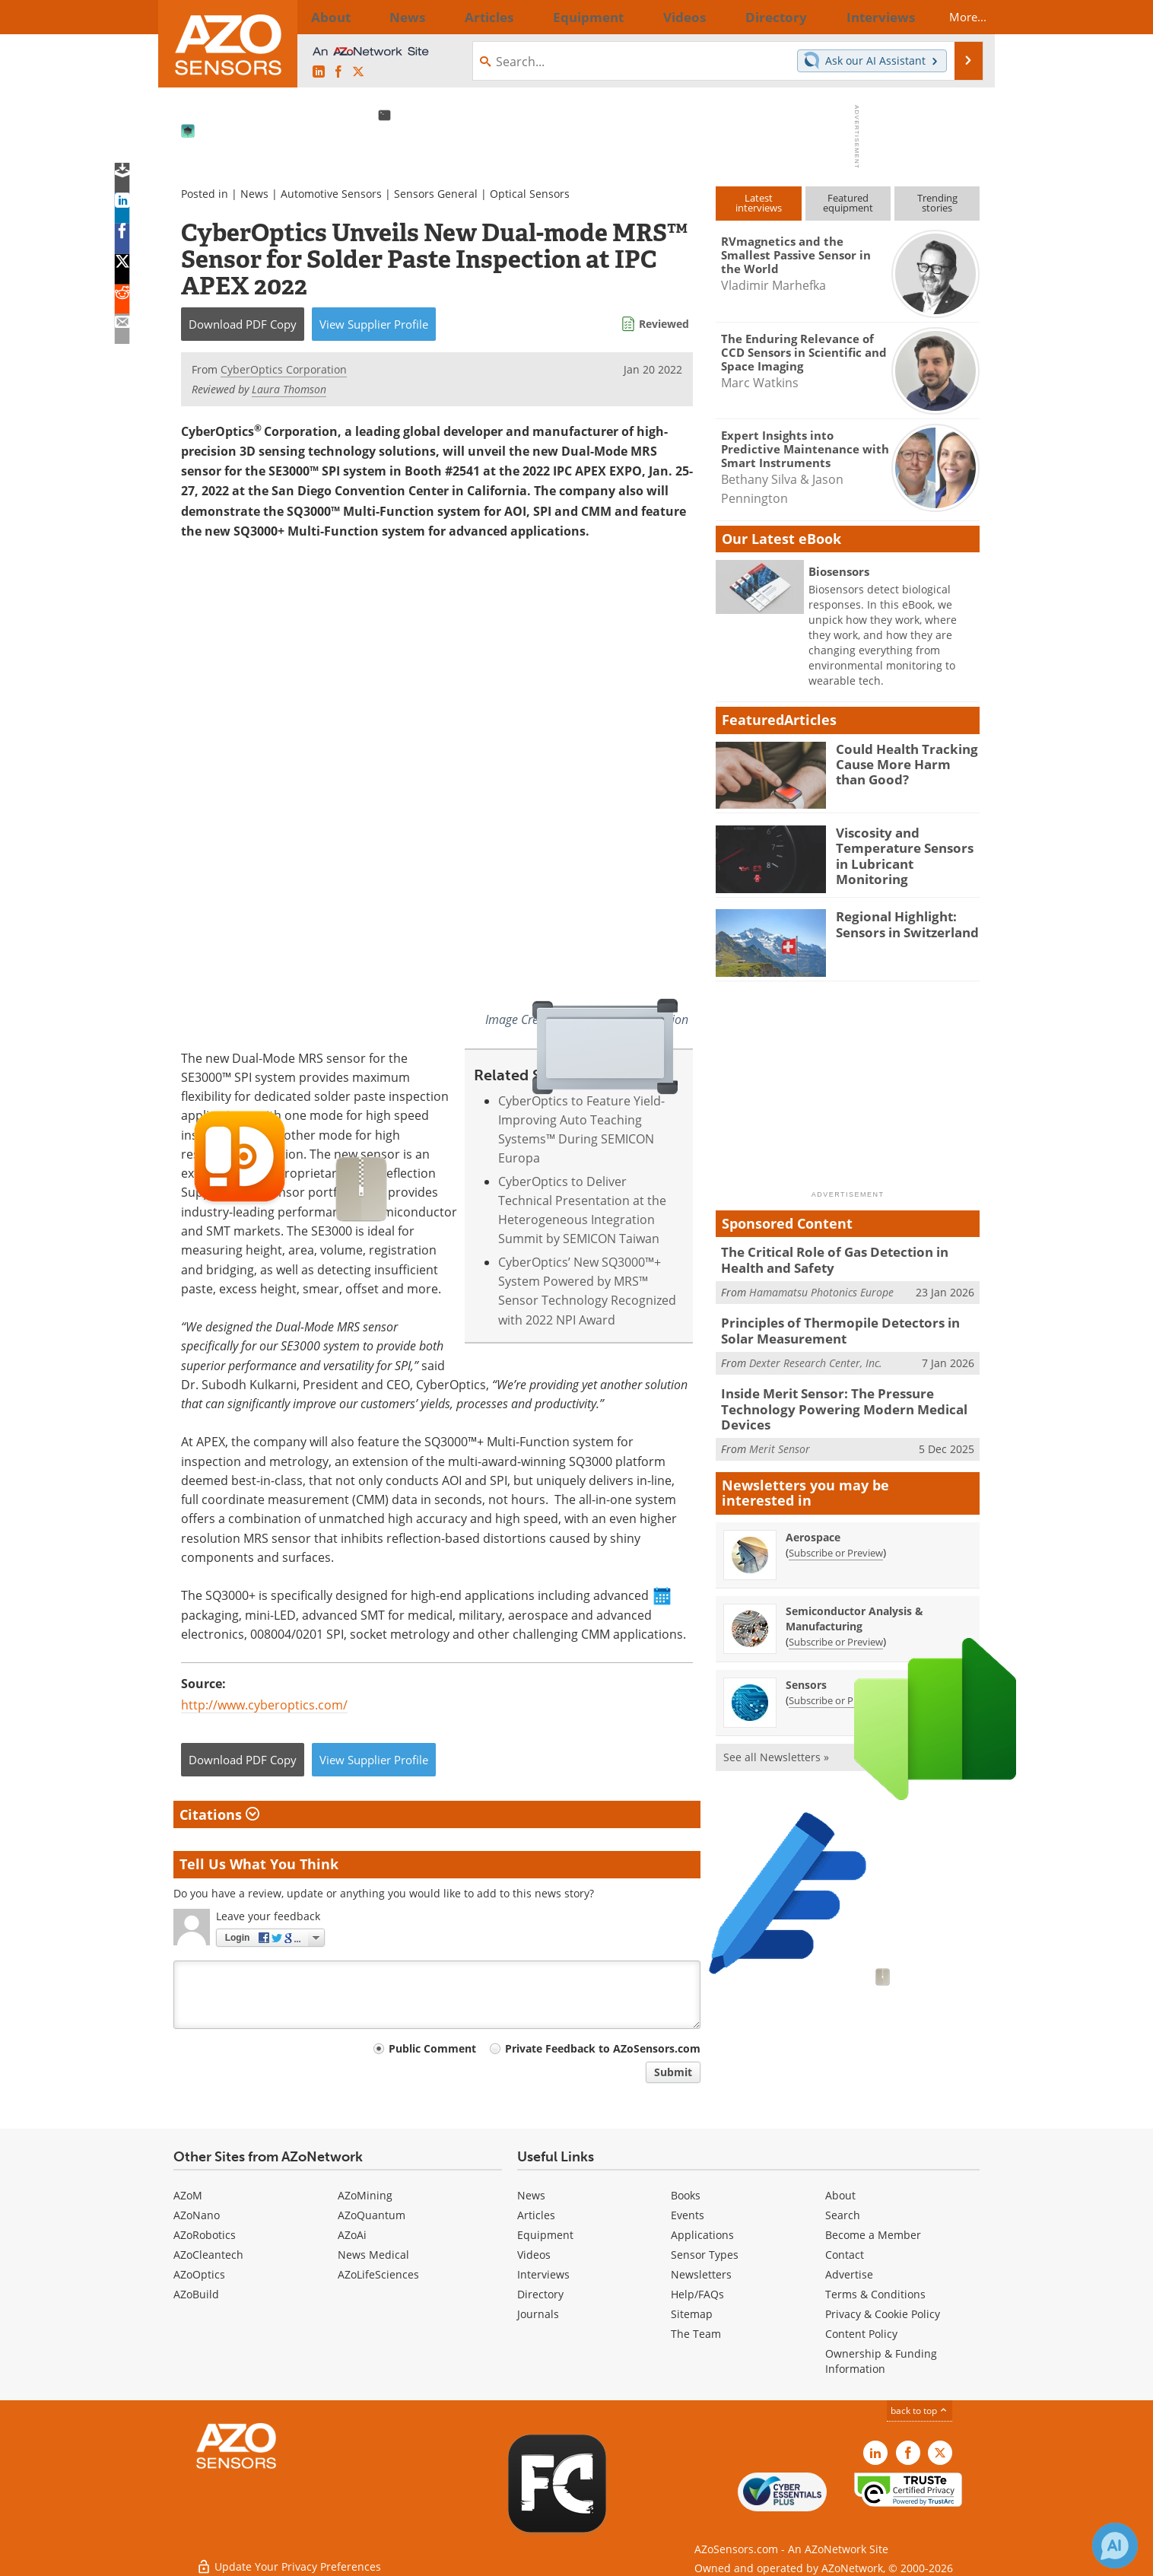  What do you see at coordinates (935, 1719) in the screenshot?
I see `open microsoft viva insights app` at bounding box center [935, 1719].